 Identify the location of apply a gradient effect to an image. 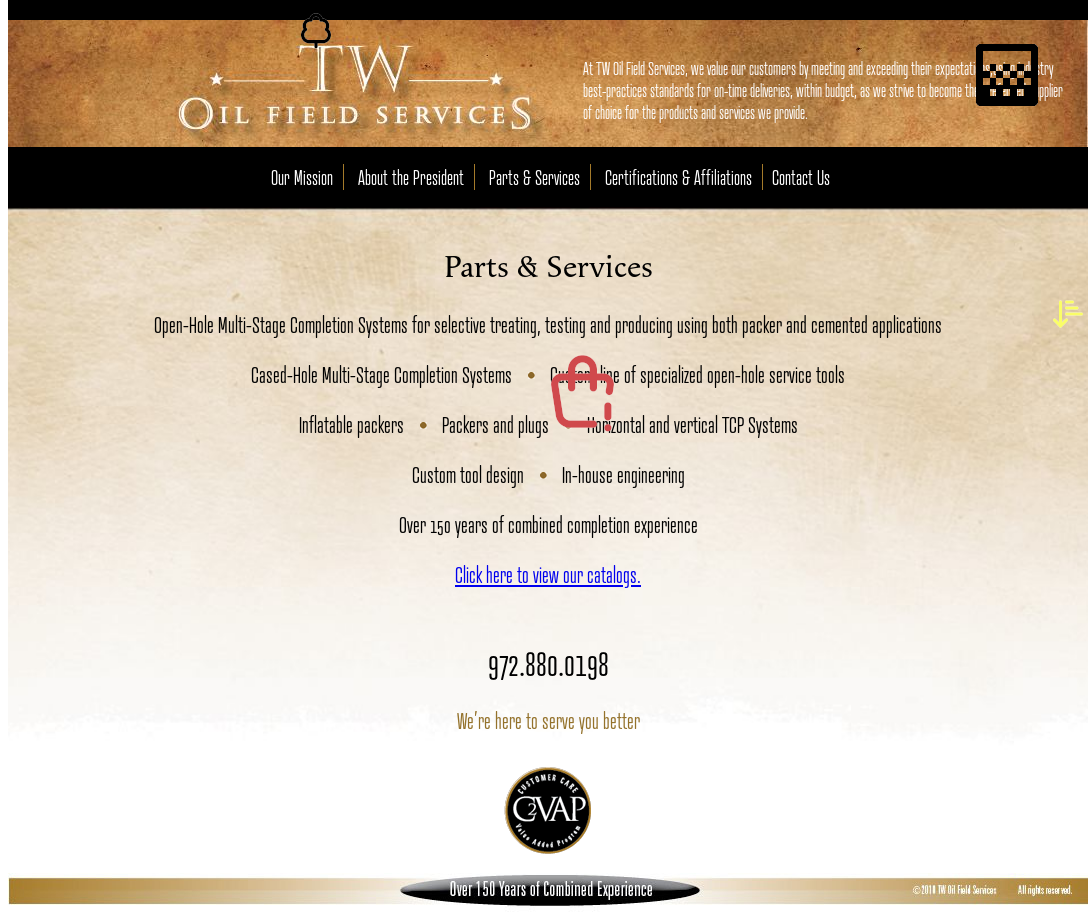
(1007, 75).